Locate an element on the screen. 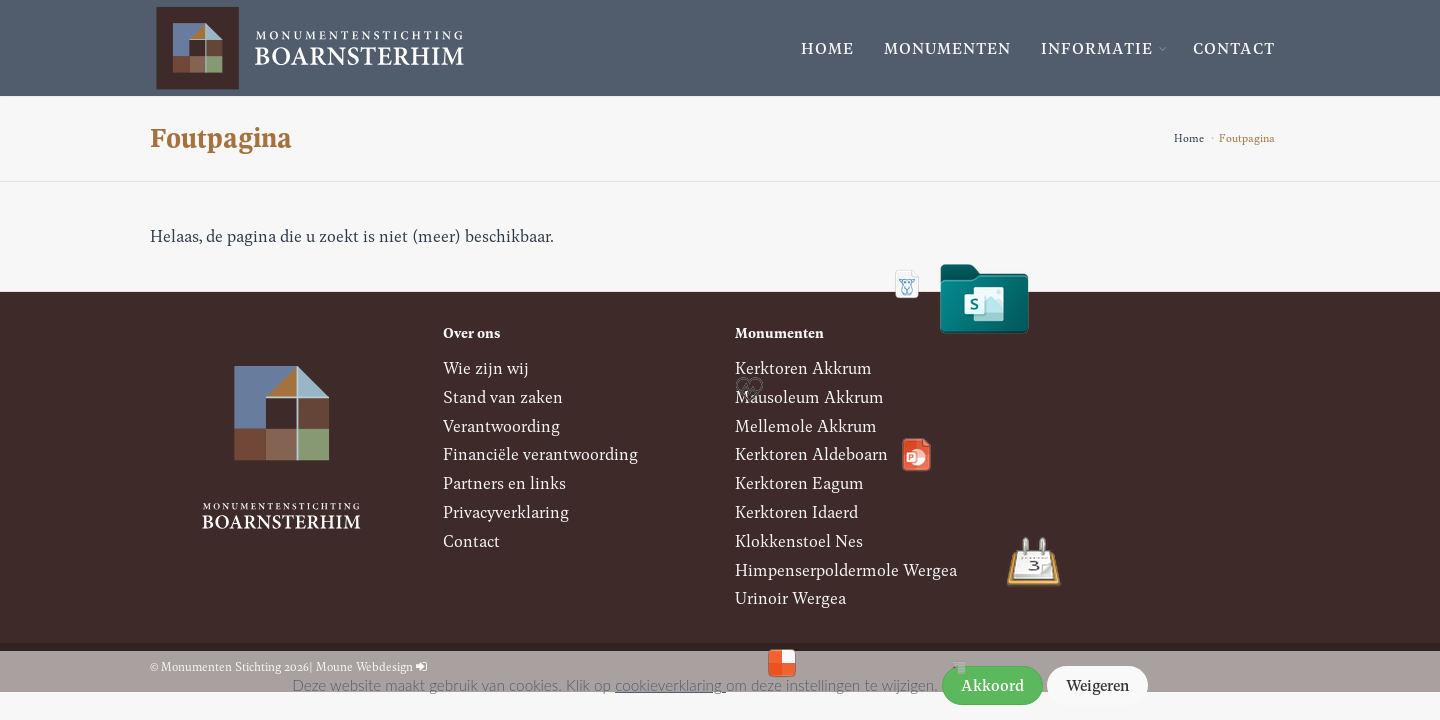  open health or fitness app is located at coordinates (749, 389).